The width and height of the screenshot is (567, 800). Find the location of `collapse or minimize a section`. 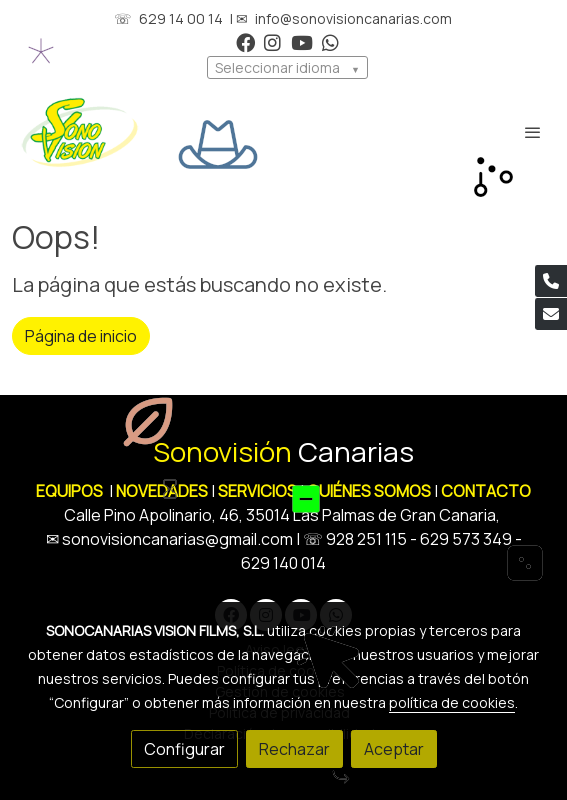

collapse or minimize a section is located at coordinates (306, 499).